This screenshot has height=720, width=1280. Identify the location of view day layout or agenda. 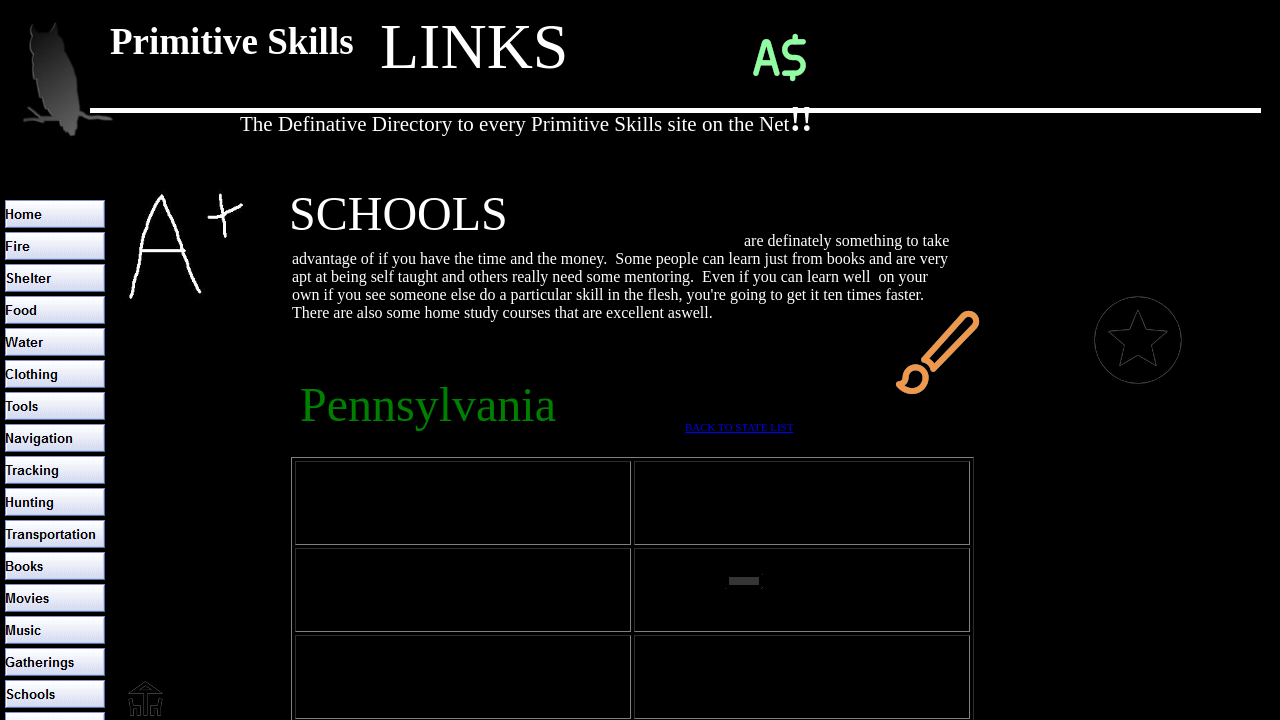
(745, 581).